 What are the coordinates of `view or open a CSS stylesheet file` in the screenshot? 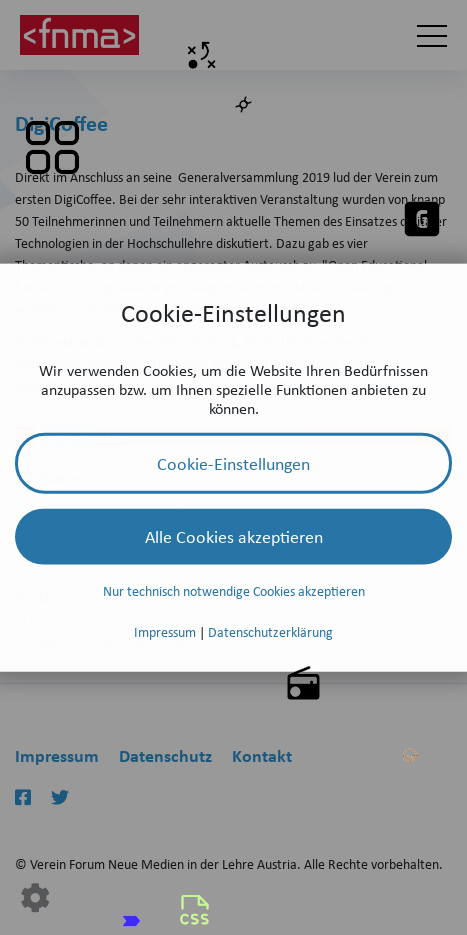 It's located at (195, 911).